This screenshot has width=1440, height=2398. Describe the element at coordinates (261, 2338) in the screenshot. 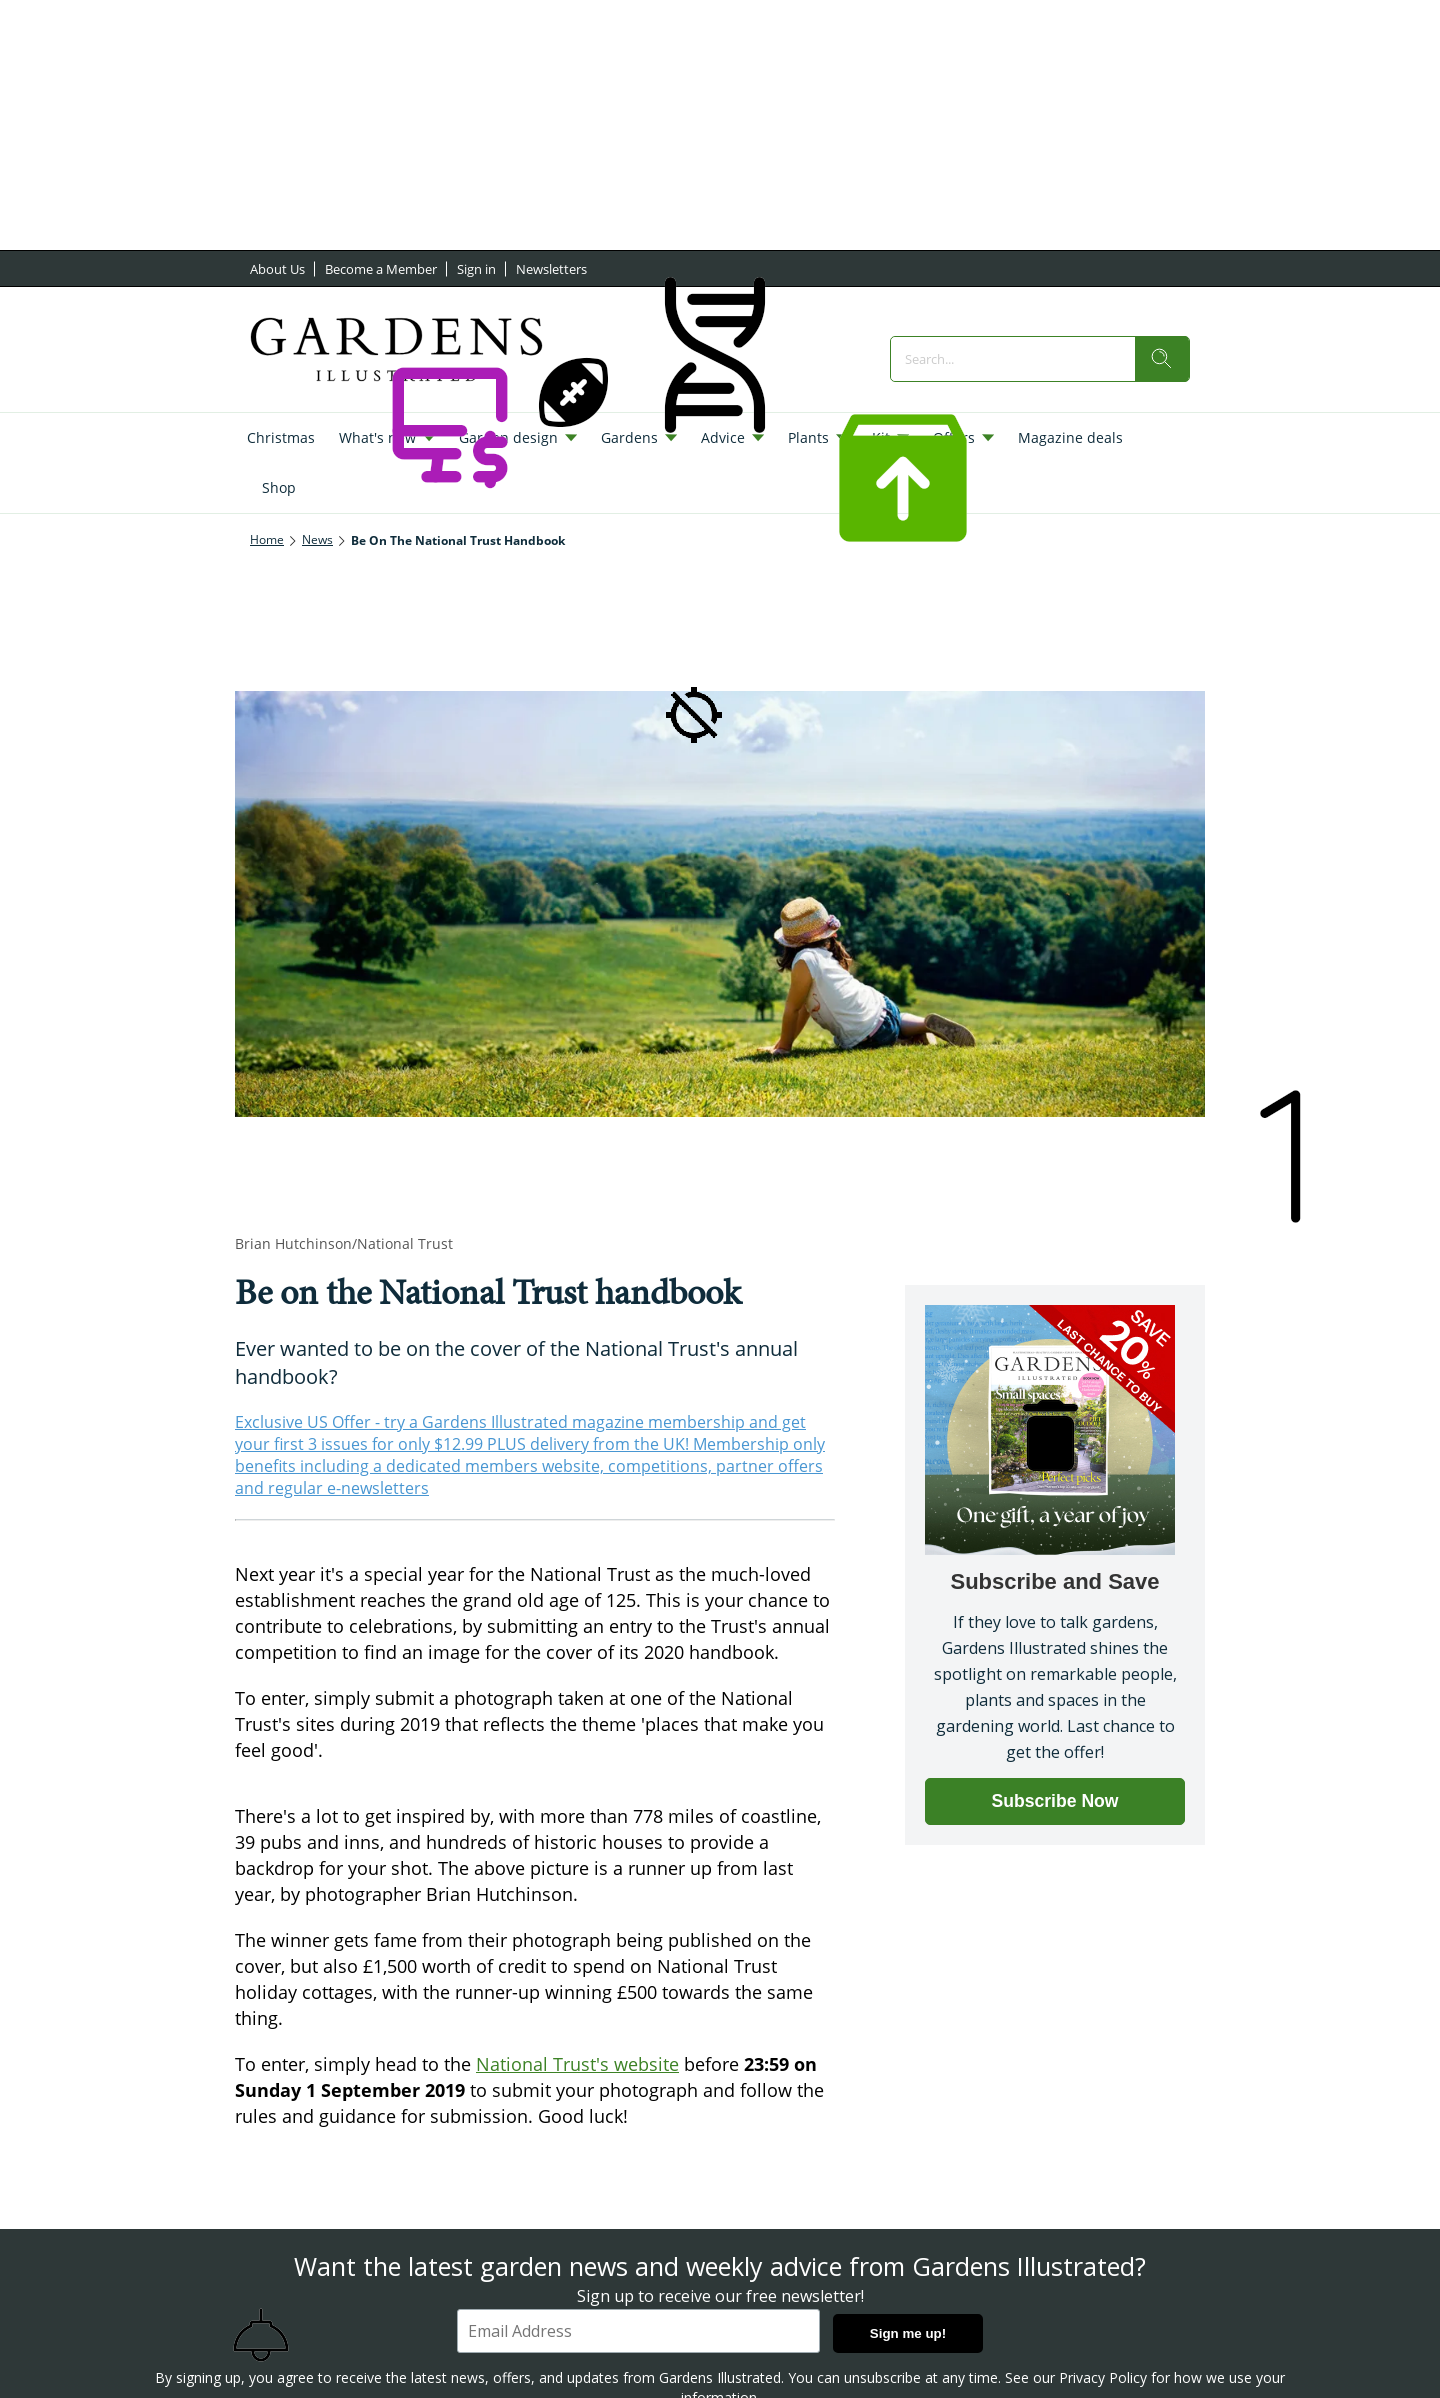

I see `toggle pendant light on/off` at that location.